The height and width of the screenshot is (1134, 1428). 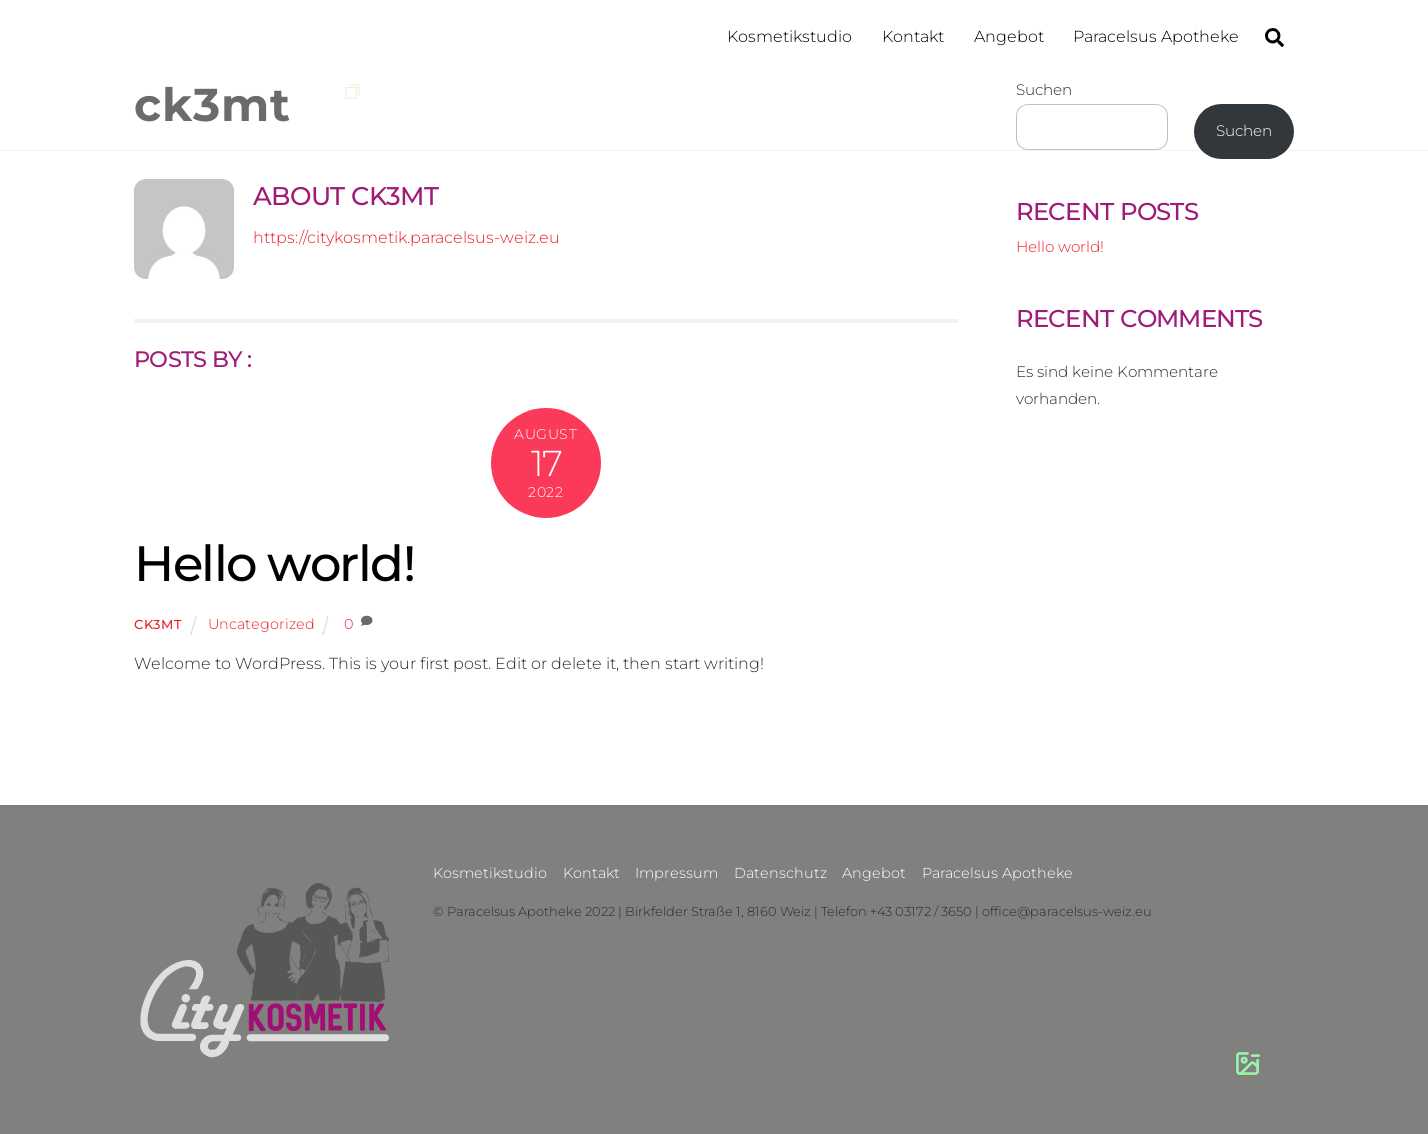 I want to click on remove an image from the collection, so click(x=1247, y=1063).